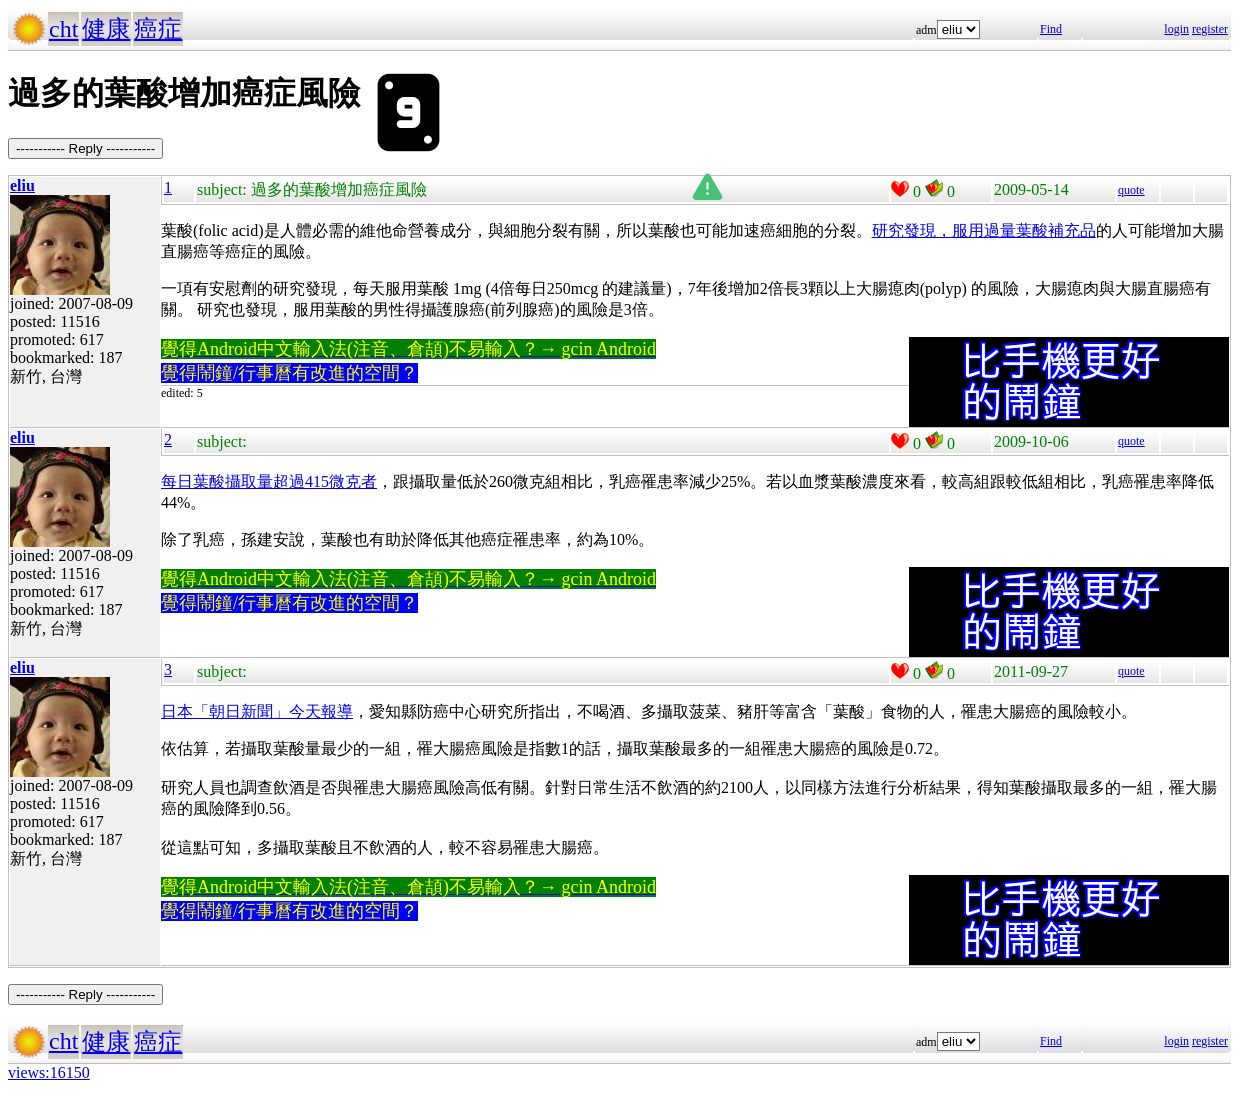 This screenshot has width=1239, height=1098. What do you see at coordinates (408, 112) in the screenshot?
I see `play the 9 card in a card game` at bounding box center [408, 112].